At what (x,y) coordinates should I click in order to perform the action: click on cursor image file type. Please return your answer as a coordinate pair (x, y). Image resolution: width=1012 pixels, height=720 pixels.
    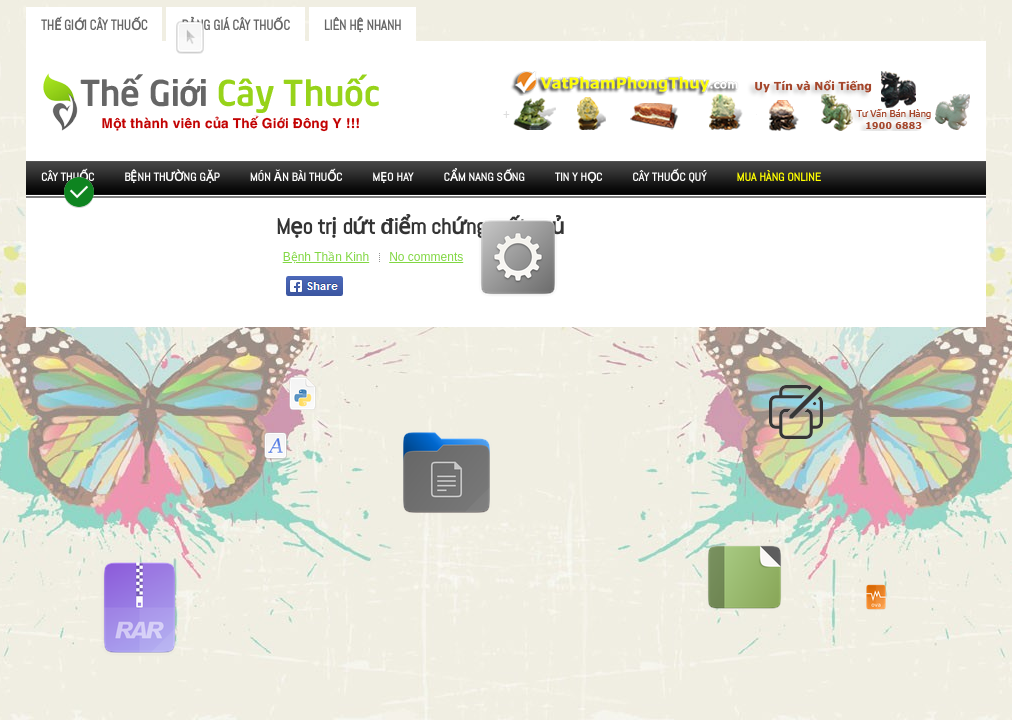
    Looking at the image, I should click on (190, 37).